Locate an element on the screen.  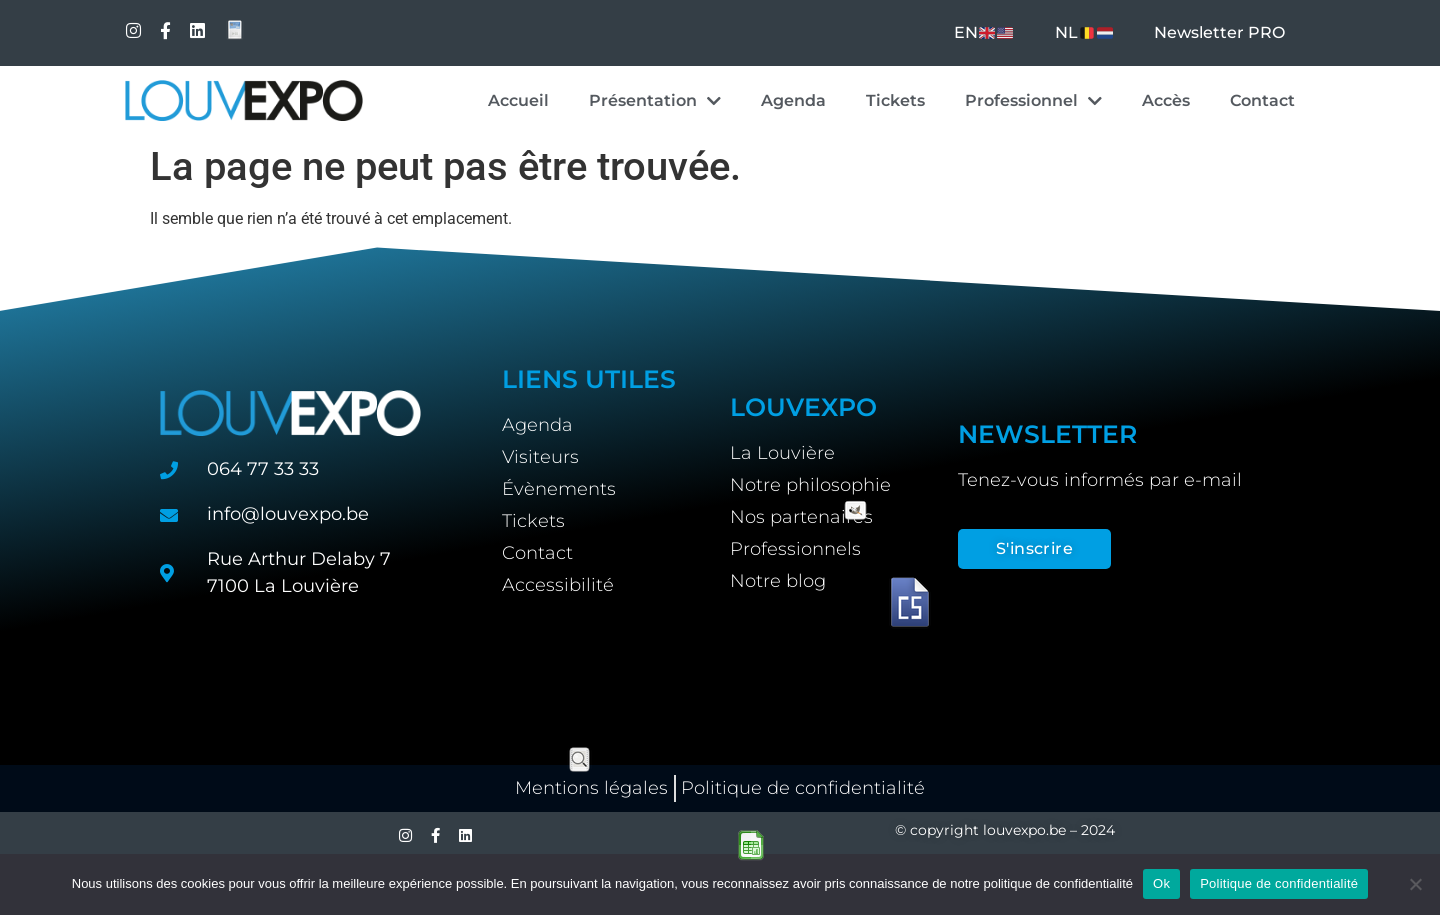
compressed GIMP project file is located at coordinates (855, 509).